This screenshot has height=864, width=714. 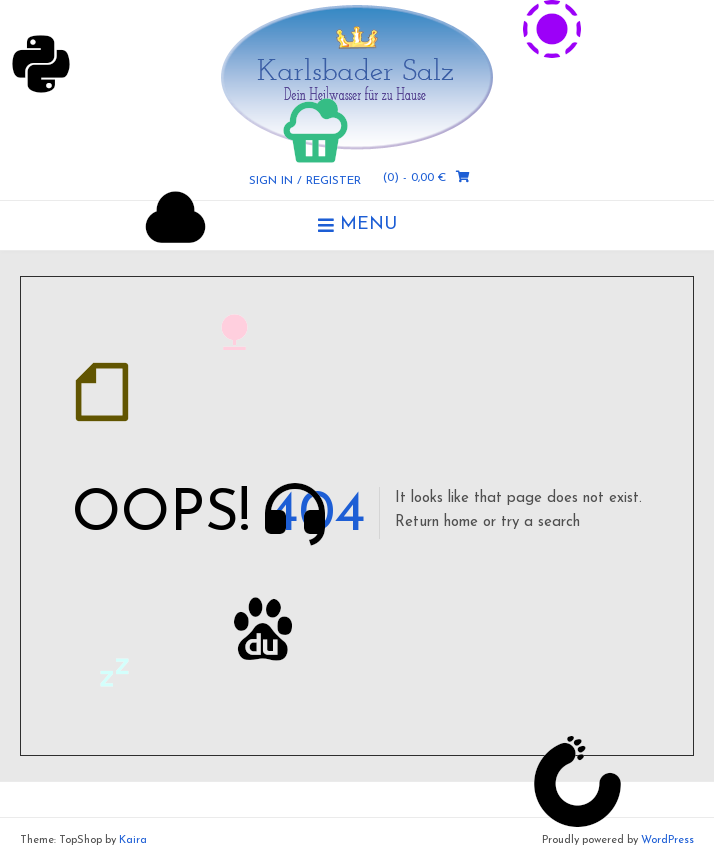 I want to click on indicates sleep or rest mode, so click(x=114, y=672).